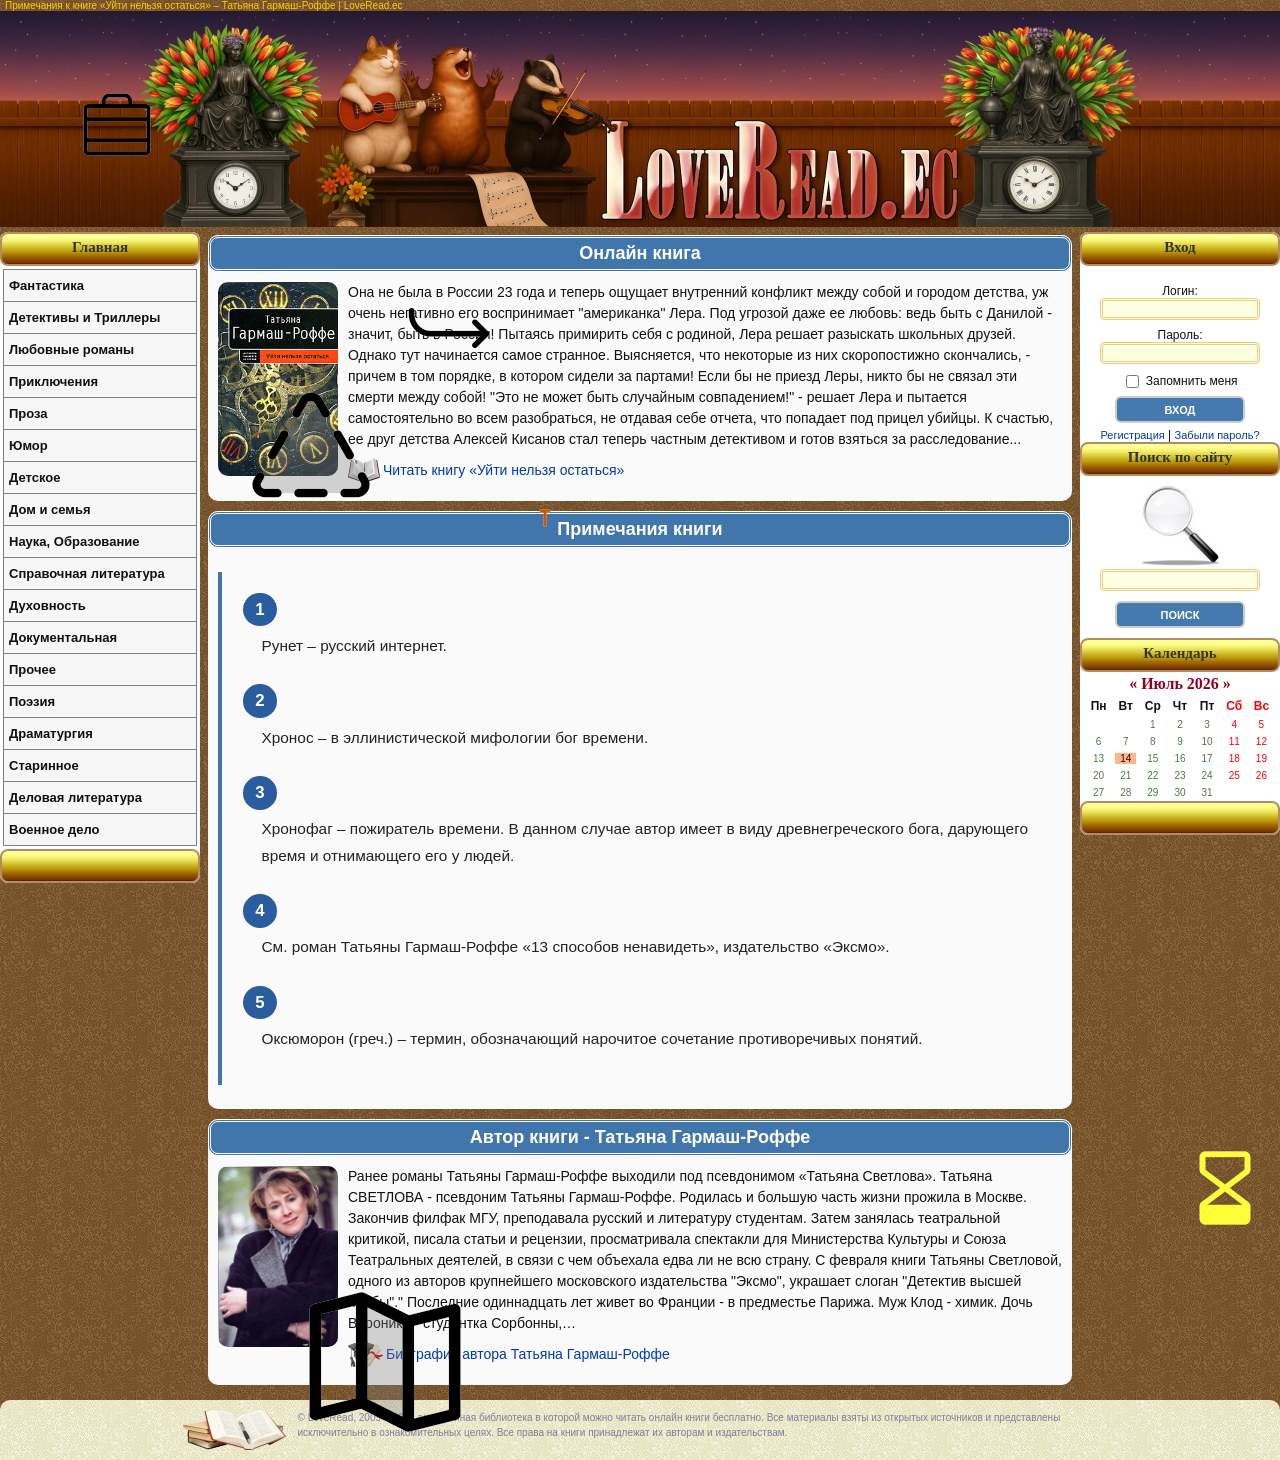  Describe the element at coordinates (311, 447) in the screenshot. I see `indicates a draft or incomplete state` at that location.